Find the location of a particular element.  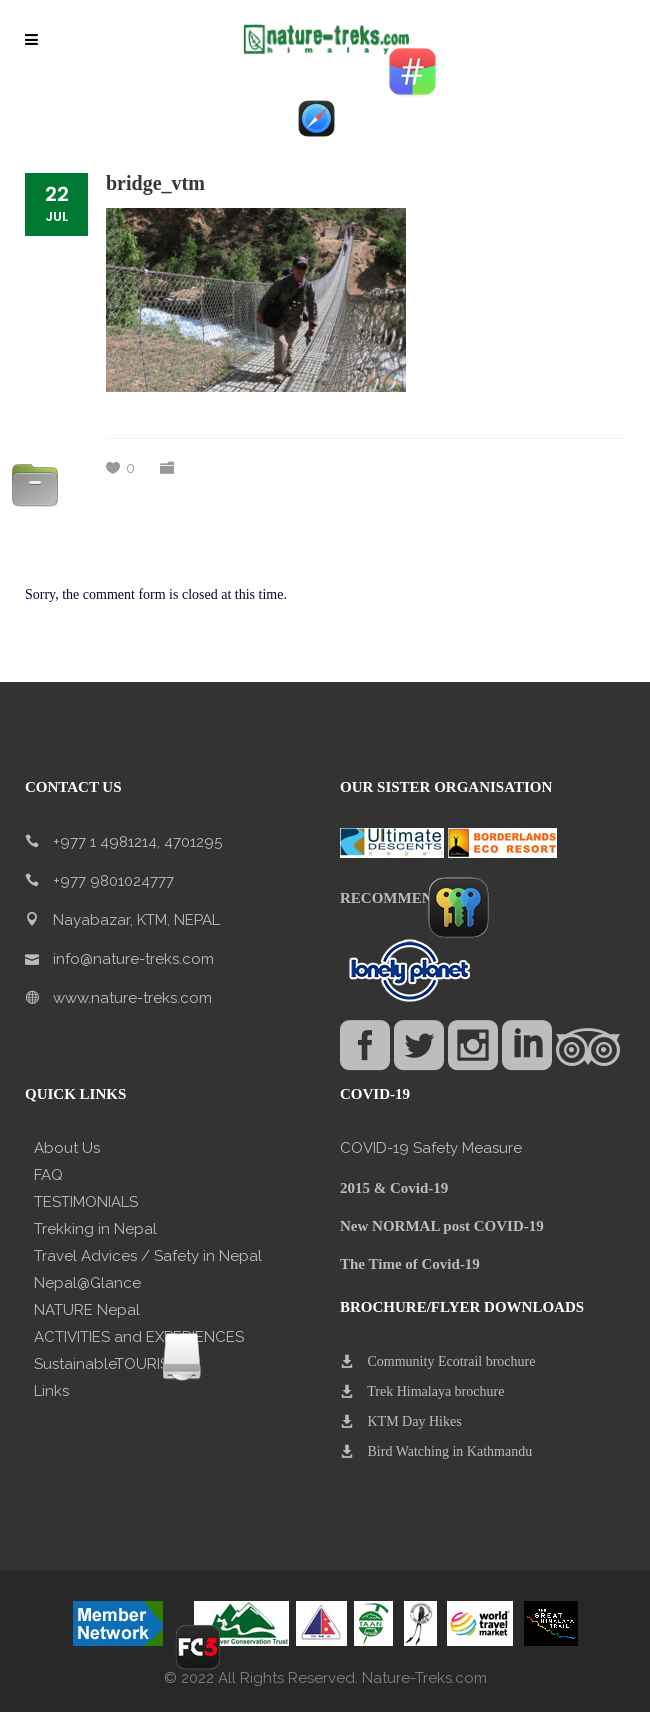

launch far cry 3 game is located at coordinates (198, 1647).